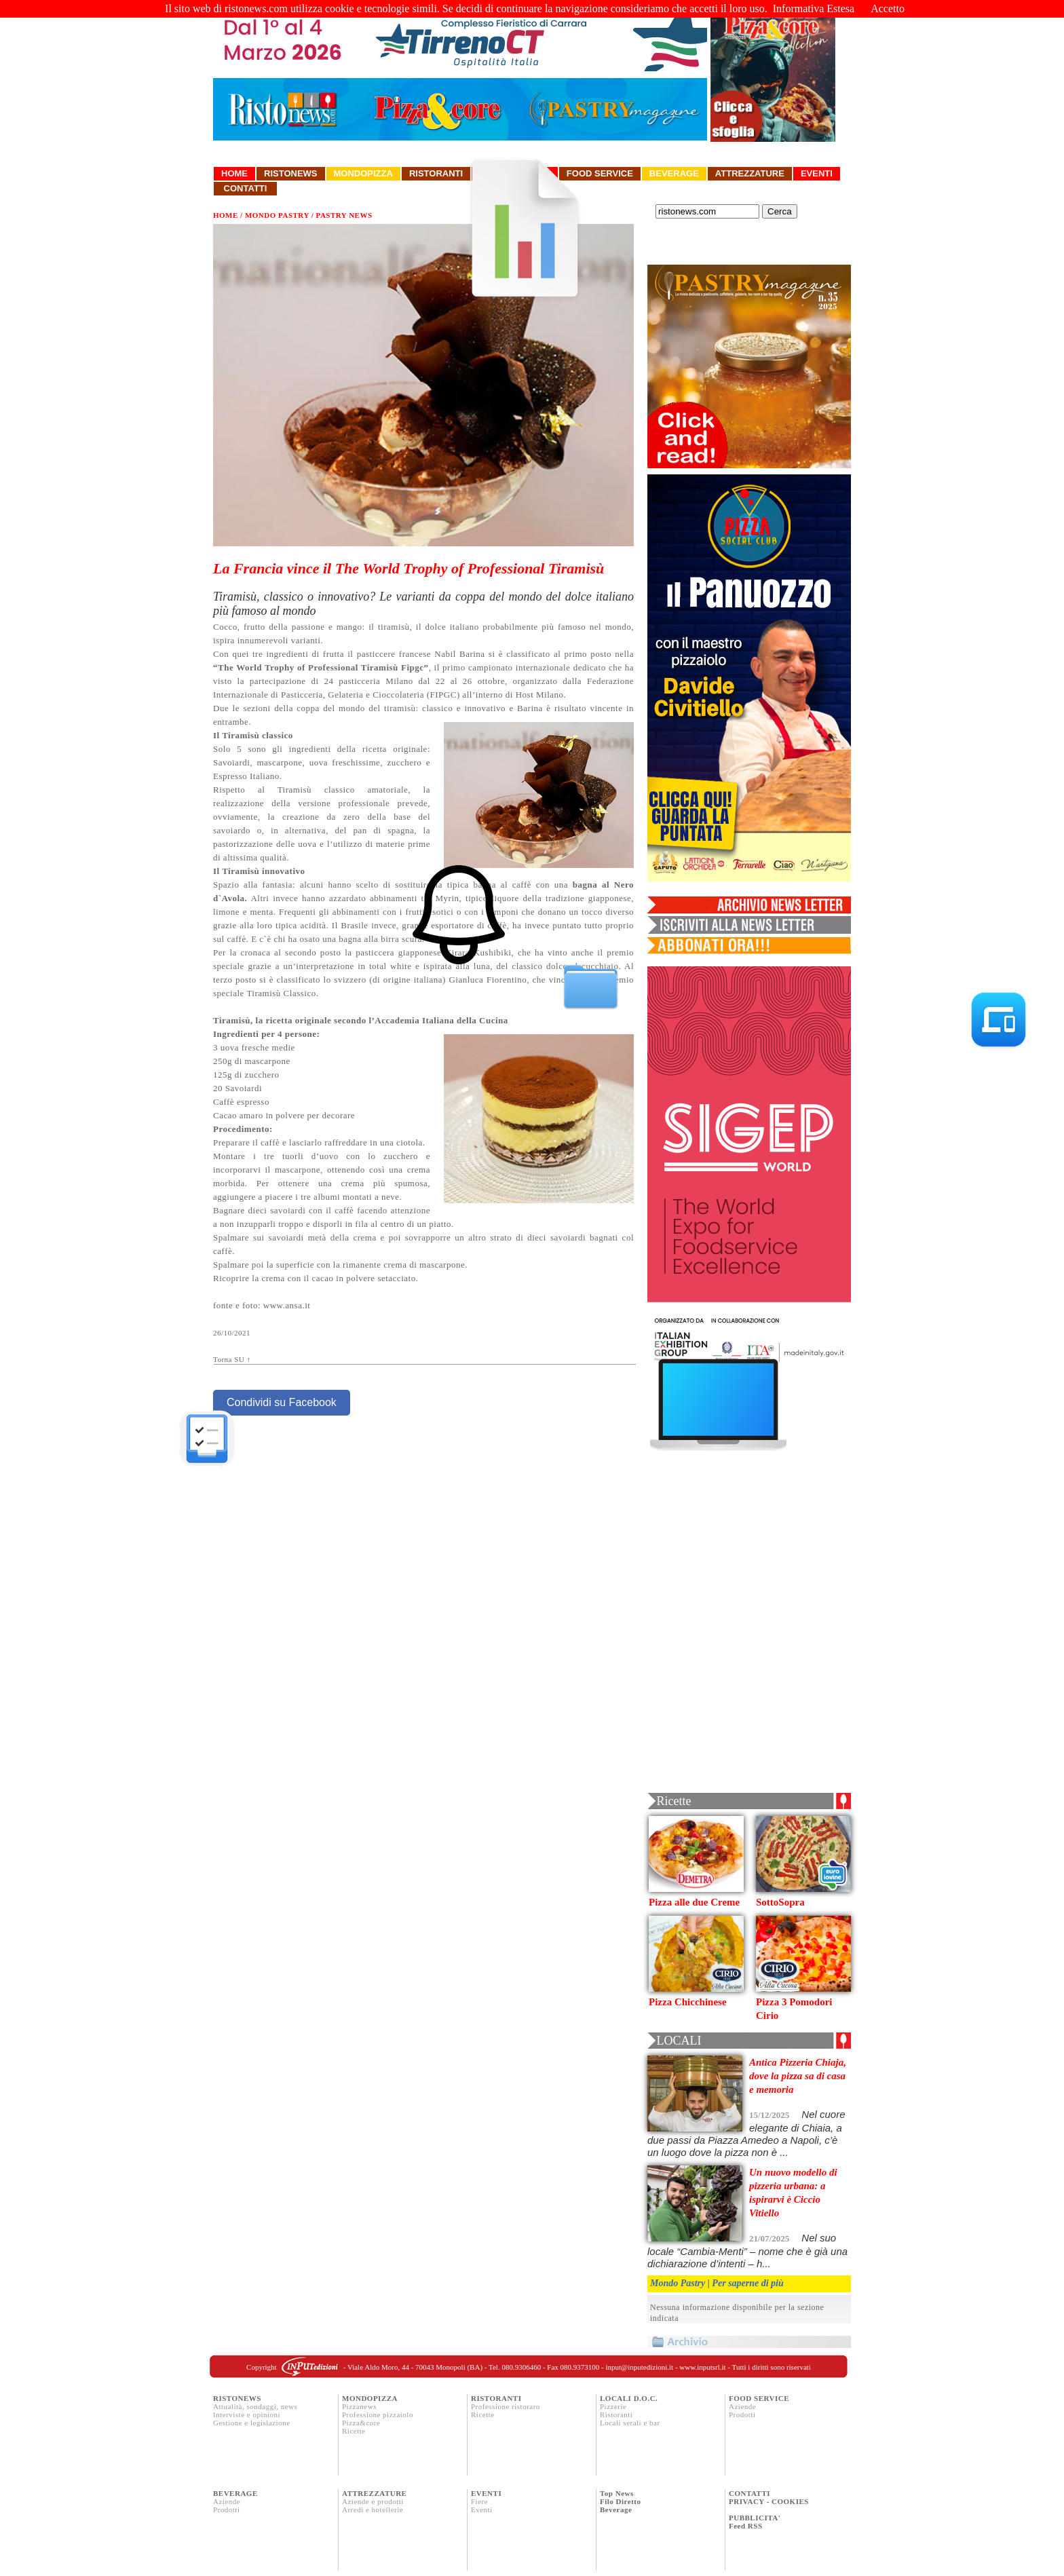 Image resolution: width=1064 pixels, height=2576 pixels. I want to click on open folder to view files, so click(590, 986).